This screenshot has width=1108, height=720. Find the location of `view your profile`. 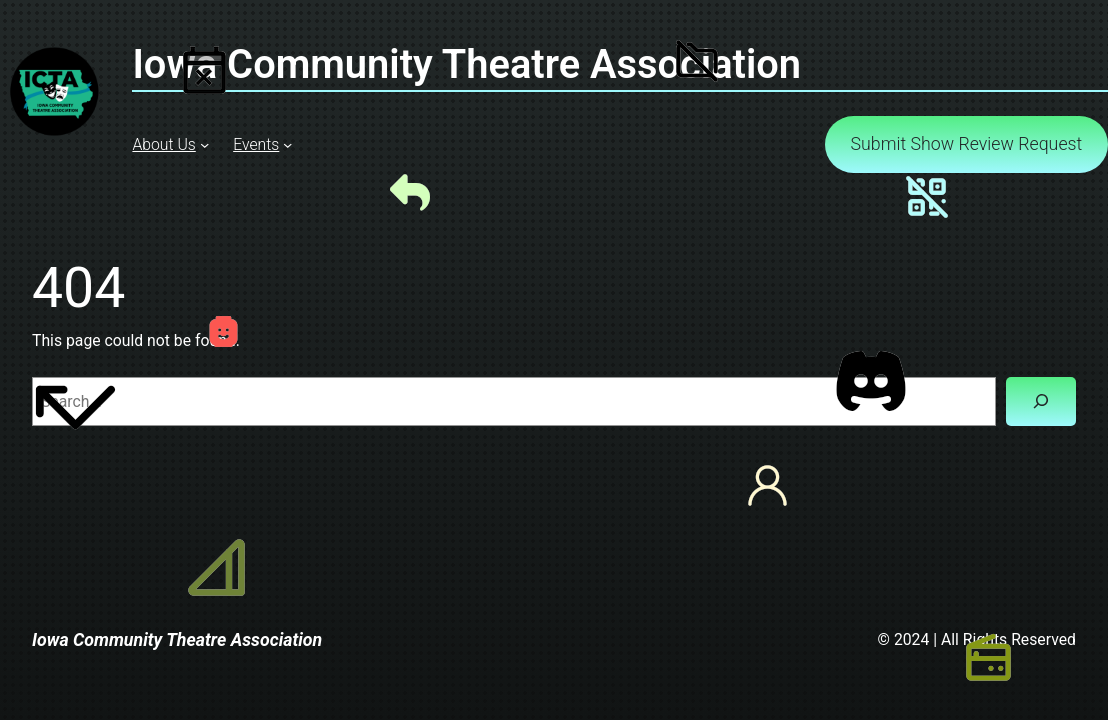

view your profile is located at coordinates (767, 485).